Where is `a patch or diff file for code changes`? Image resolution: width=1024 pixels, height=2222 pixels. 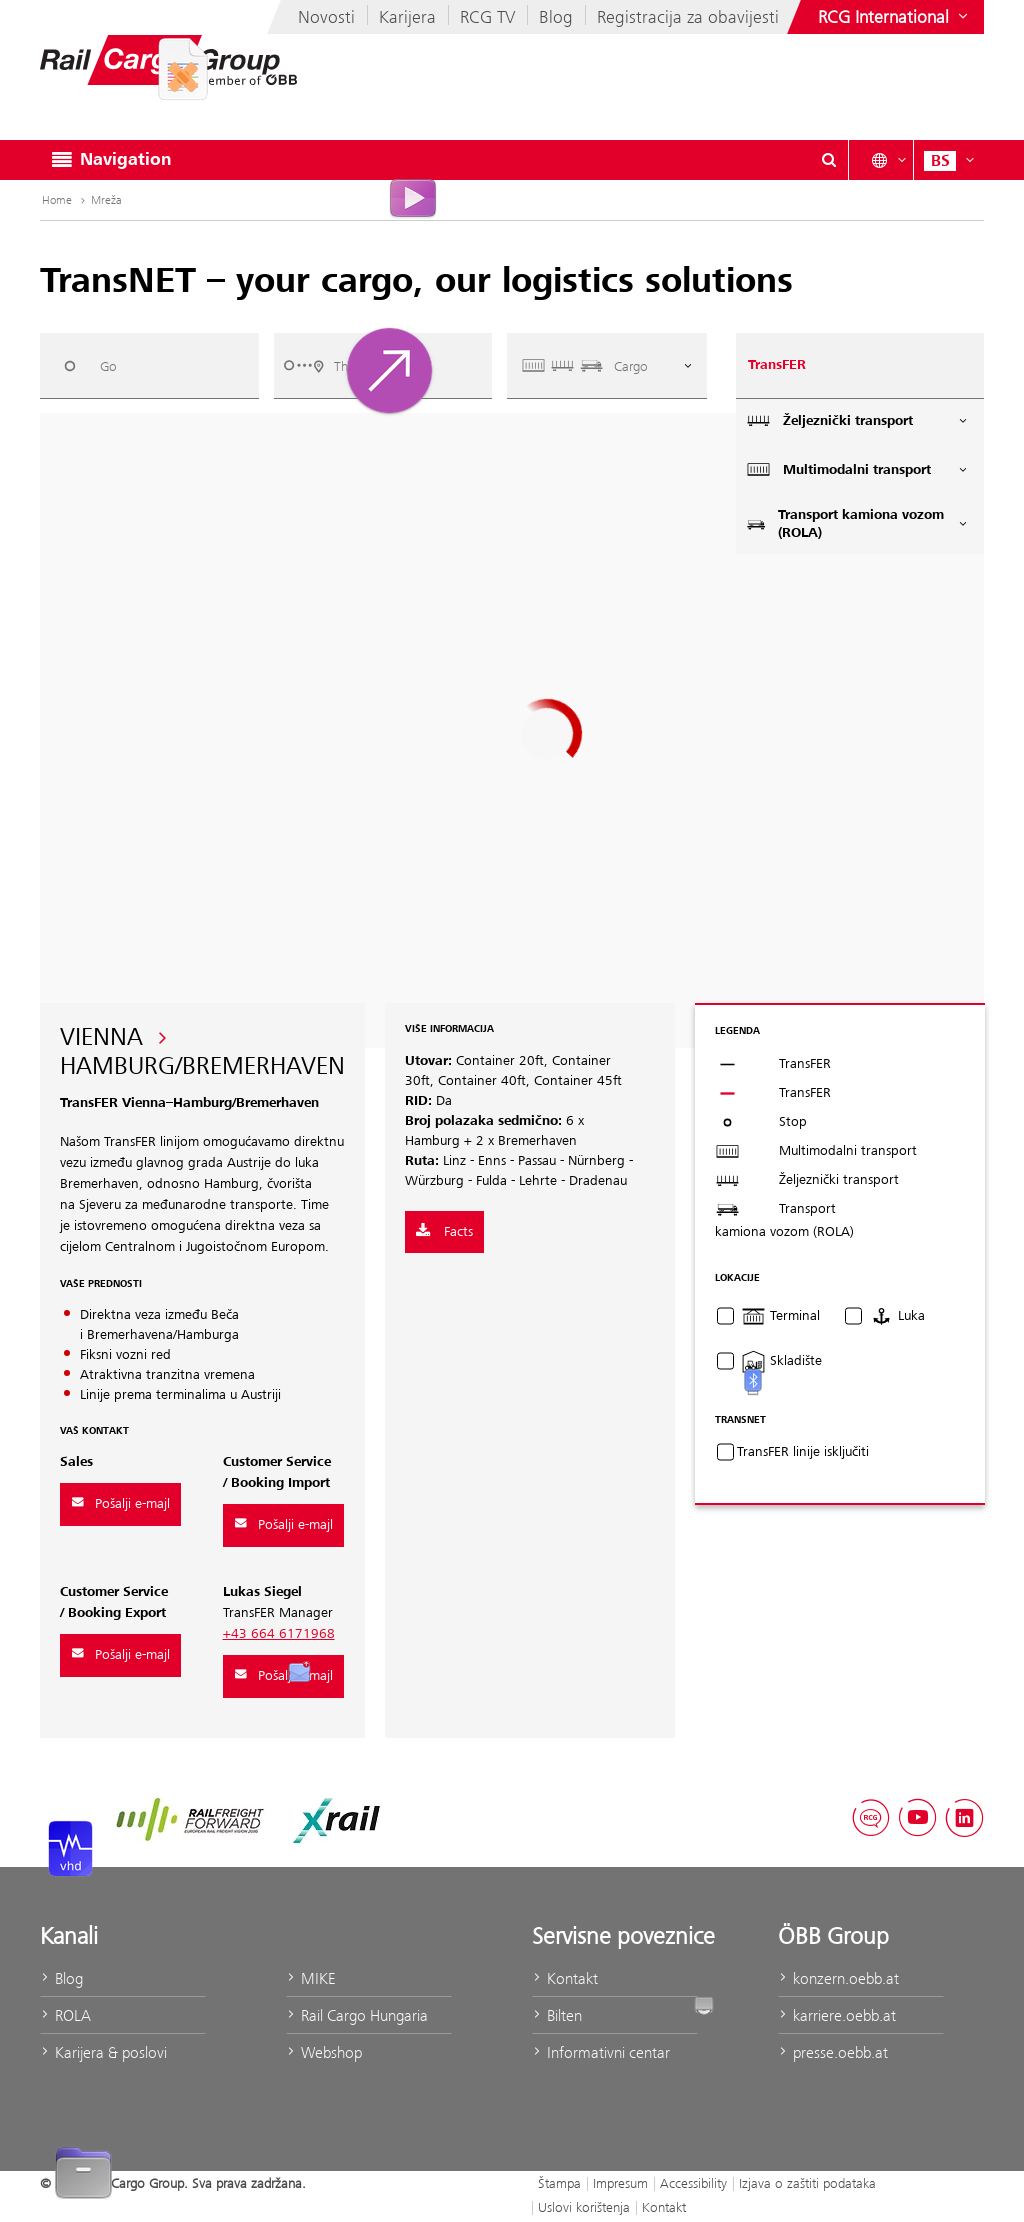 a patch or diff file for code changes is located at coordinates (183, 69).